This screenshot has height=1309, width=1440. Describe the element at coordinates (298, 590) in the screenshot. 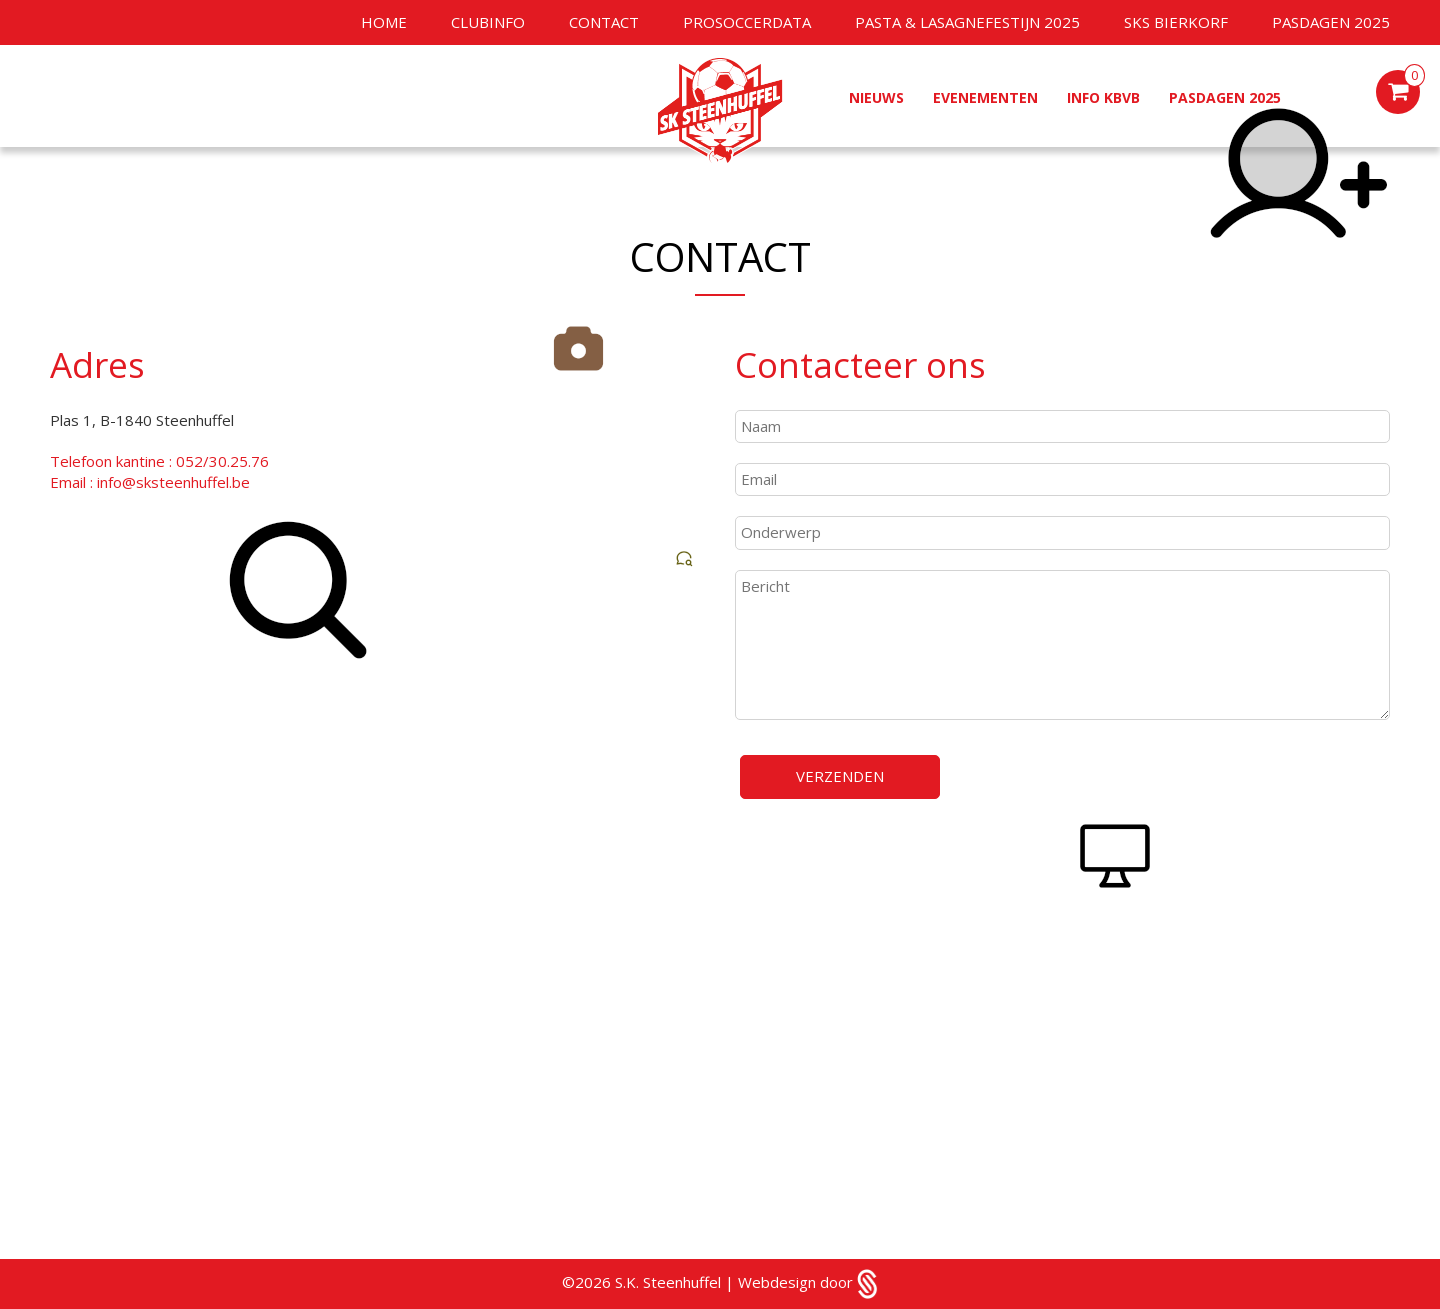

I see `search for content or items` at that location.